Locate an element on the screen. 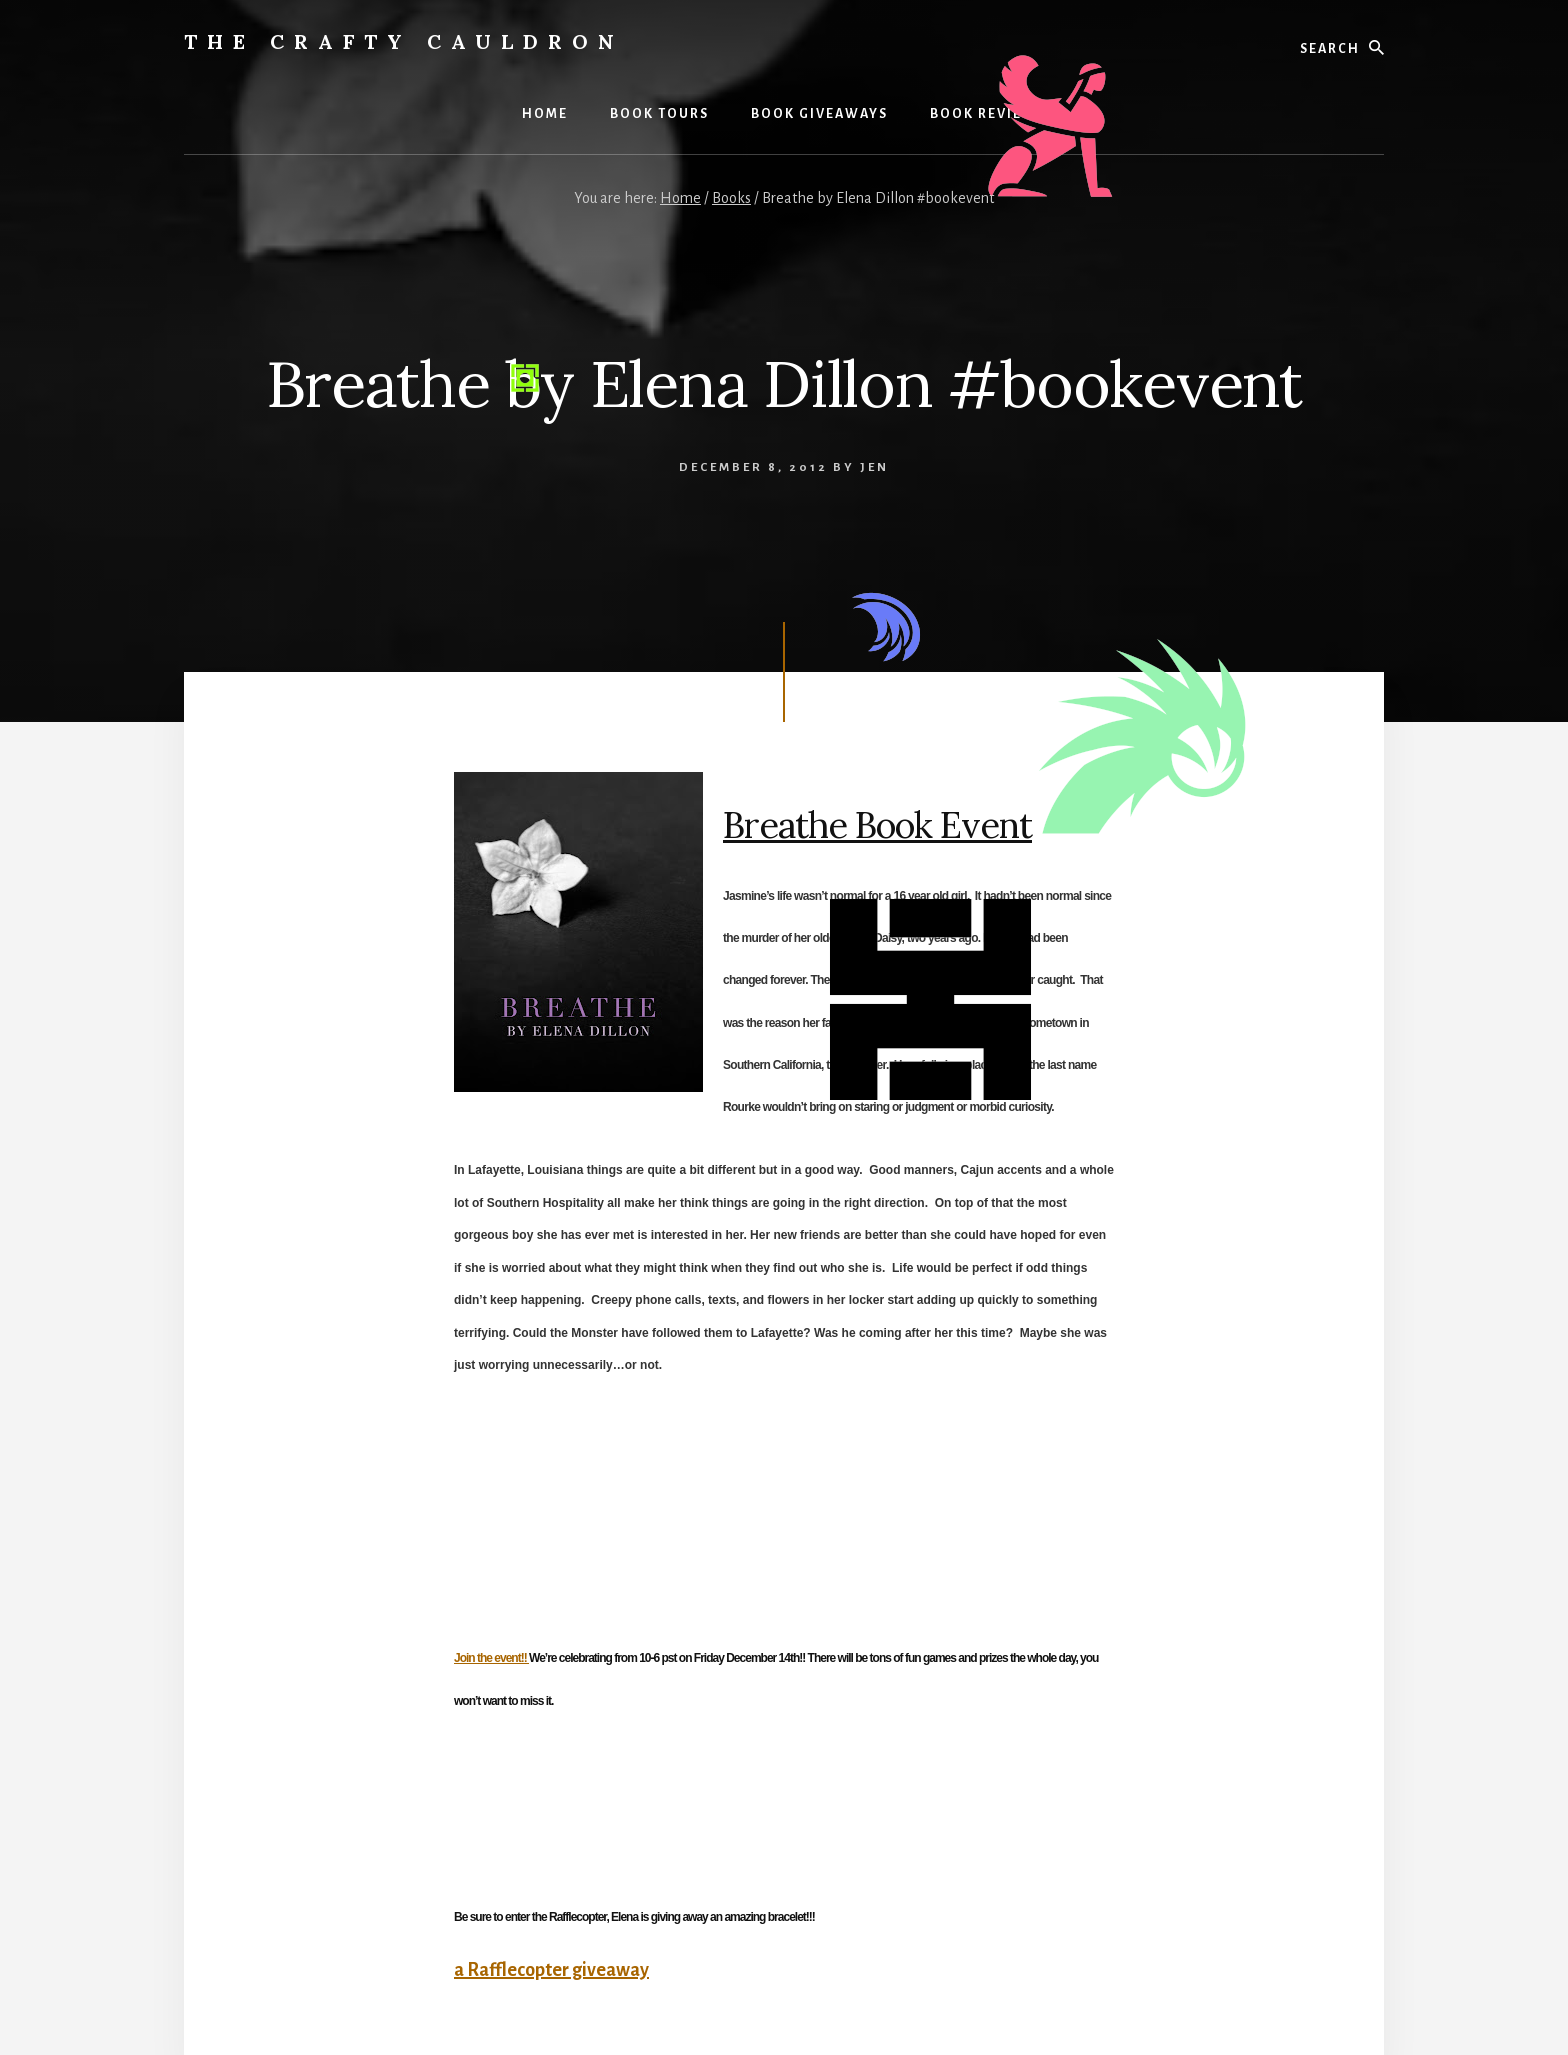 Image resolution: width=1568 pixels, height=2055 pixels. access Greek mythology content or trivia is located at coordinates (1052, 126).